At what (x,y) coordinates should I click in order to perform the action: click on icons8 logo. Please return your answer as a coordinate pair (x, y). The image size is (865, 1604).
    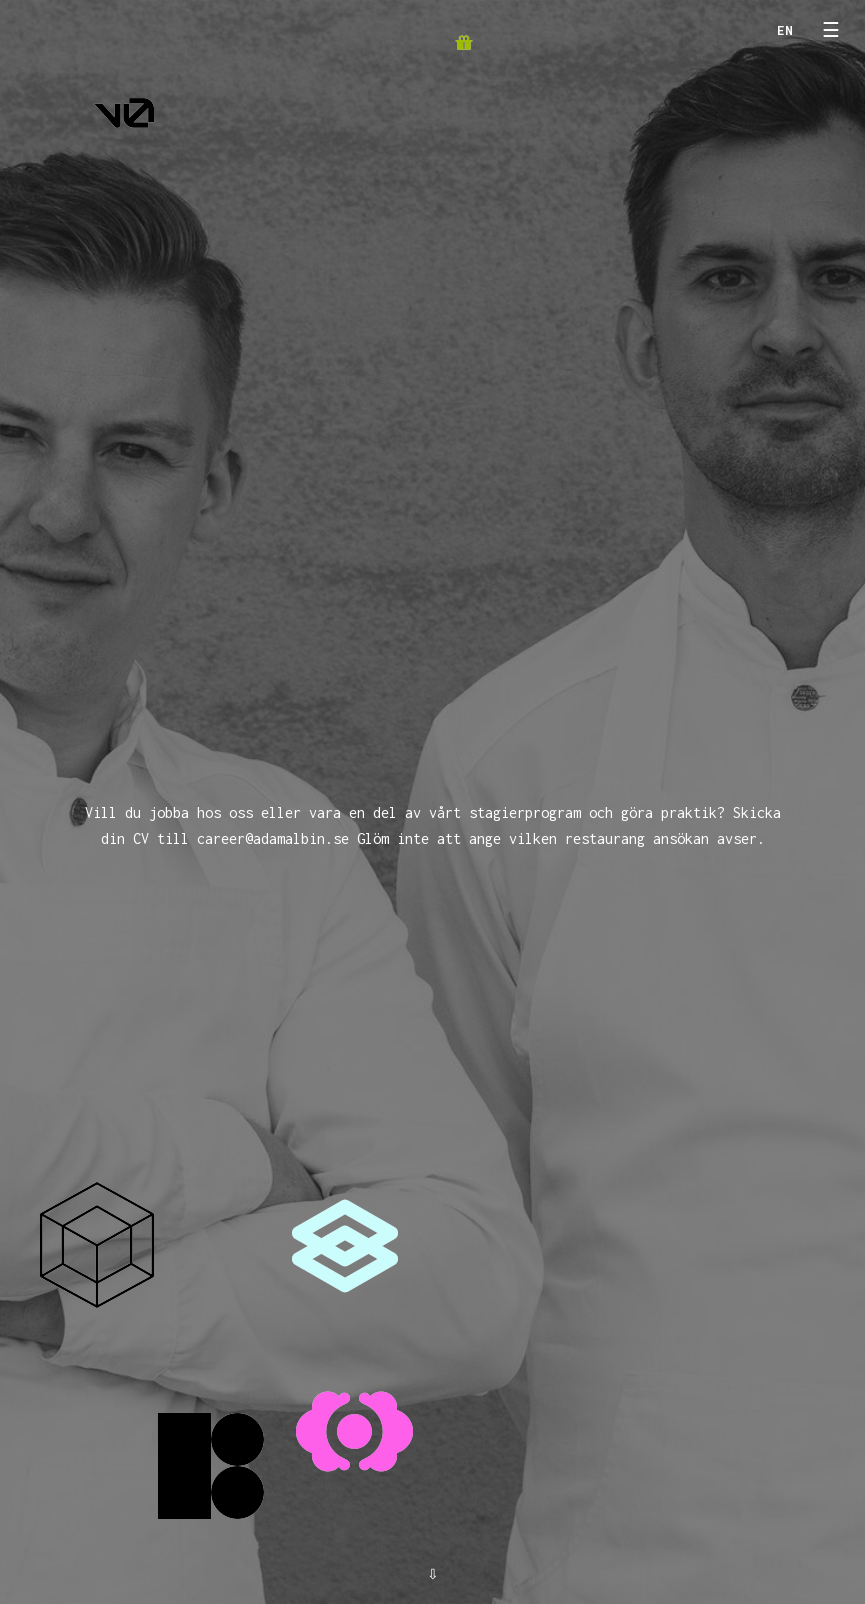
    Looking at the image, I should click on (211, 1466).